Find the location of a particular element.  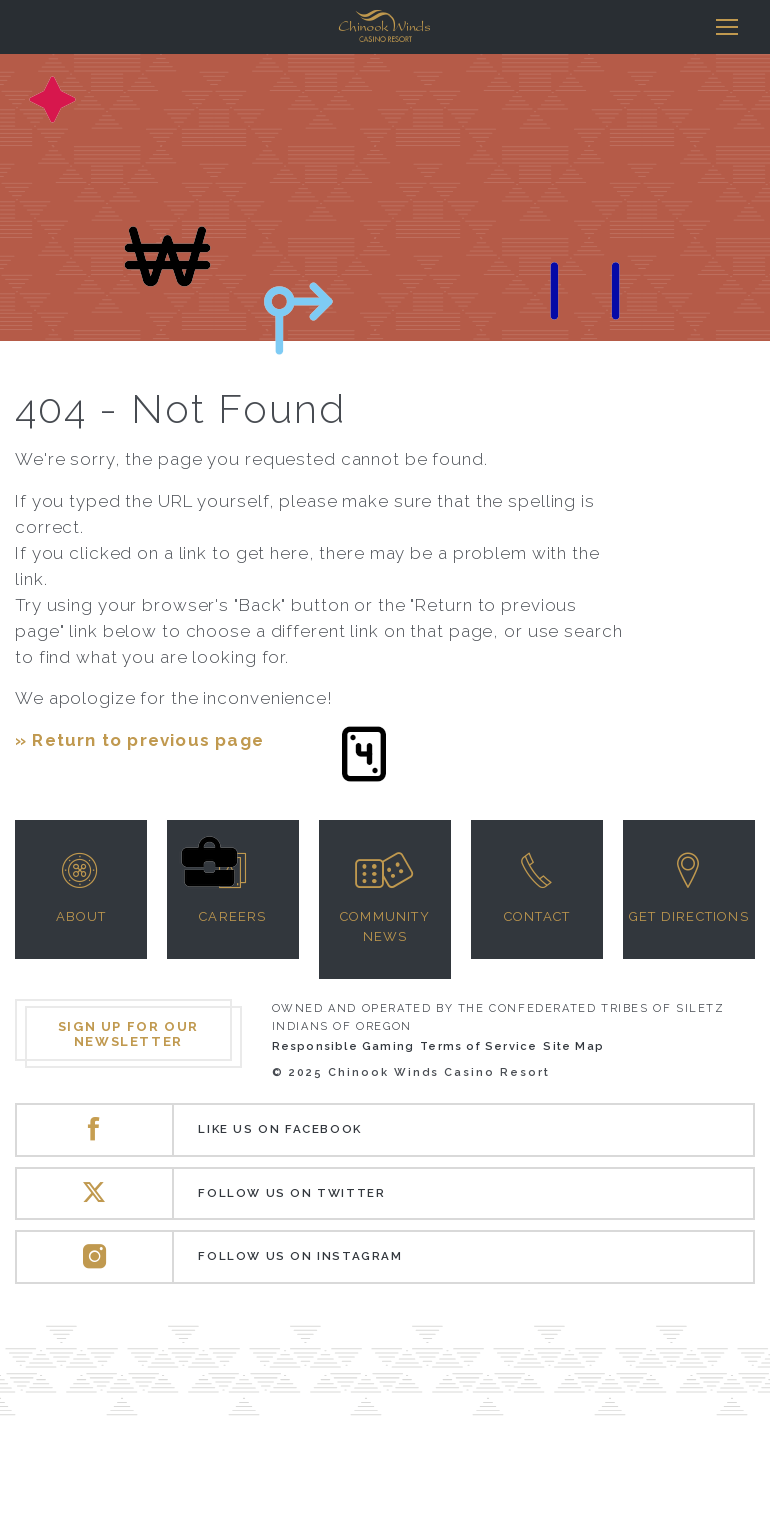

take the right exit at the roundabout is located at coordinates (294, 320).